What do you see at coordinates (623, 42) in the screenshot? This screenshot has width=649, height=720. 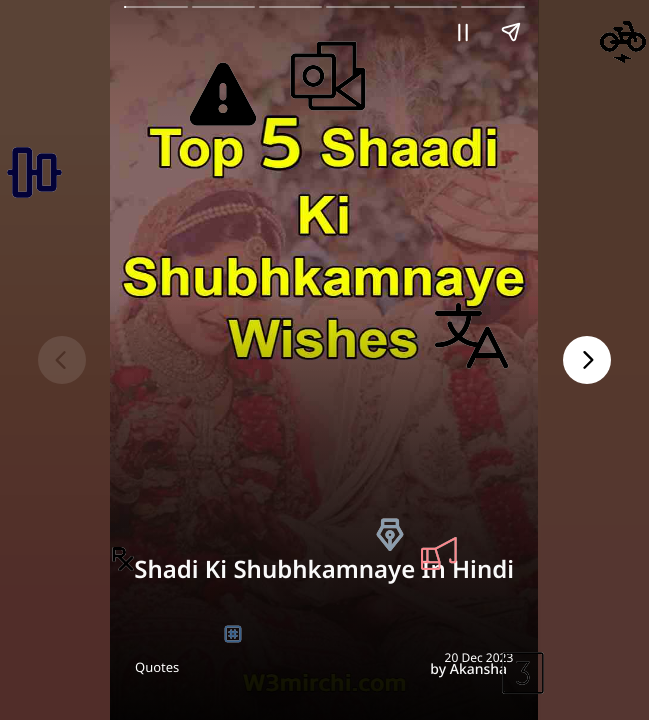 I see `select electric bike as transportation mode` at bounding box center [623, 42].